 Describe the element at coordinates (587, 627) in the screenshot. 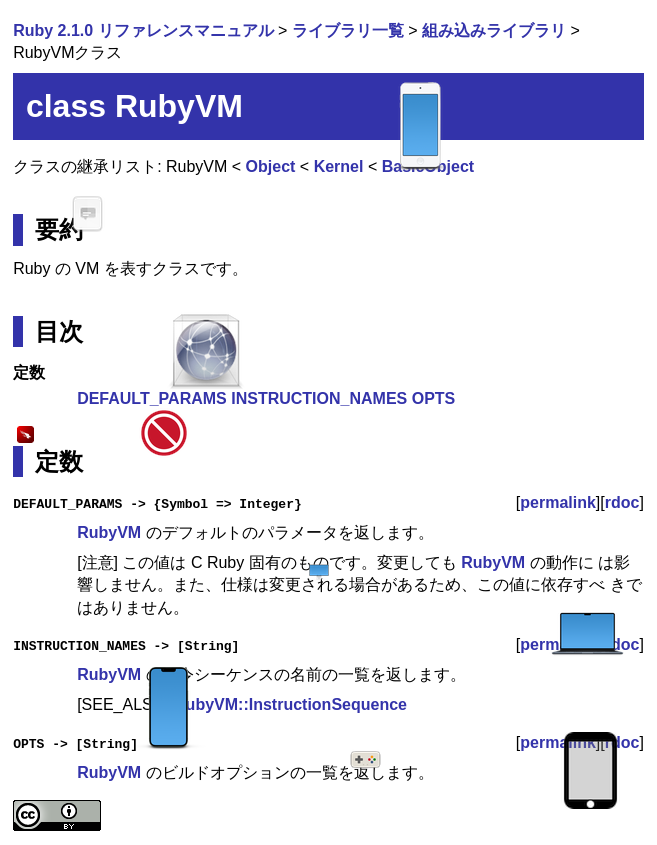

I see `indicates this macbook air in system settings` at that location.